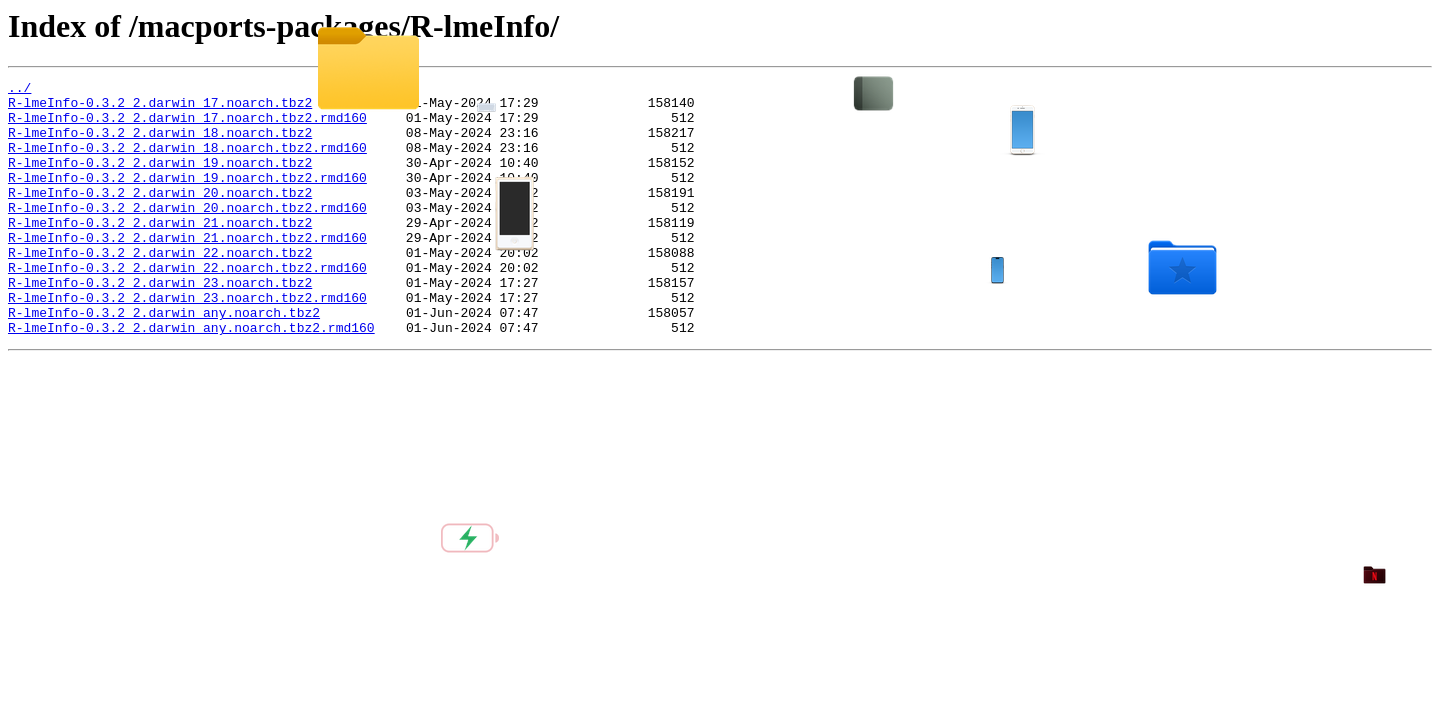  Describe the element at coordinates (1182, 267) in the screenshot. I see `access bookmarked or favorite files` at that location.